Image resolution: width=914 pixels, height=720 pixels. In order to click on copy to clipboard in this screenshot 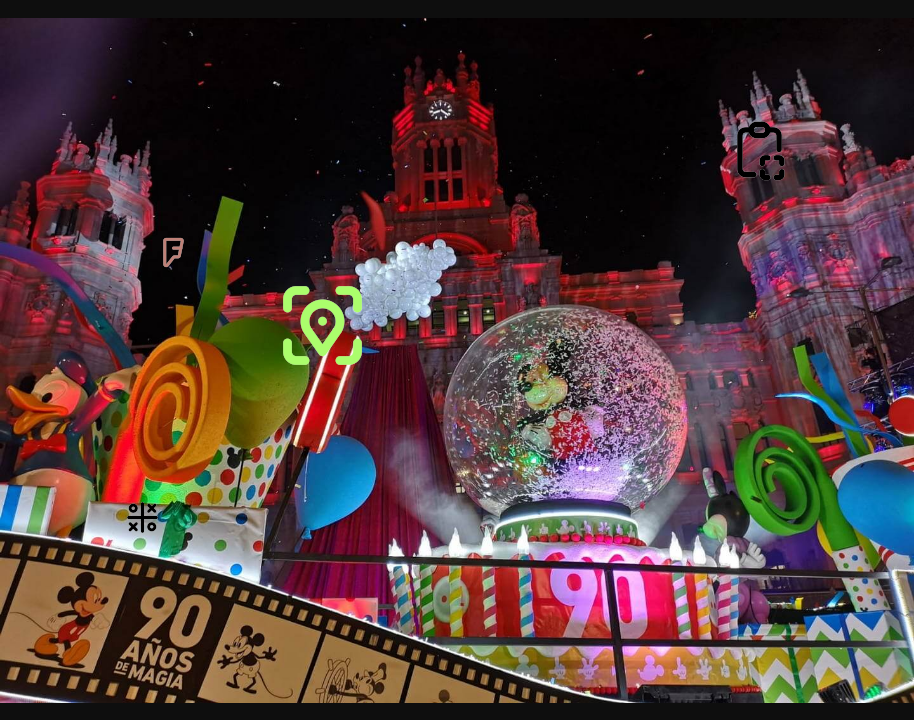, I will do `click(759, 149)`.